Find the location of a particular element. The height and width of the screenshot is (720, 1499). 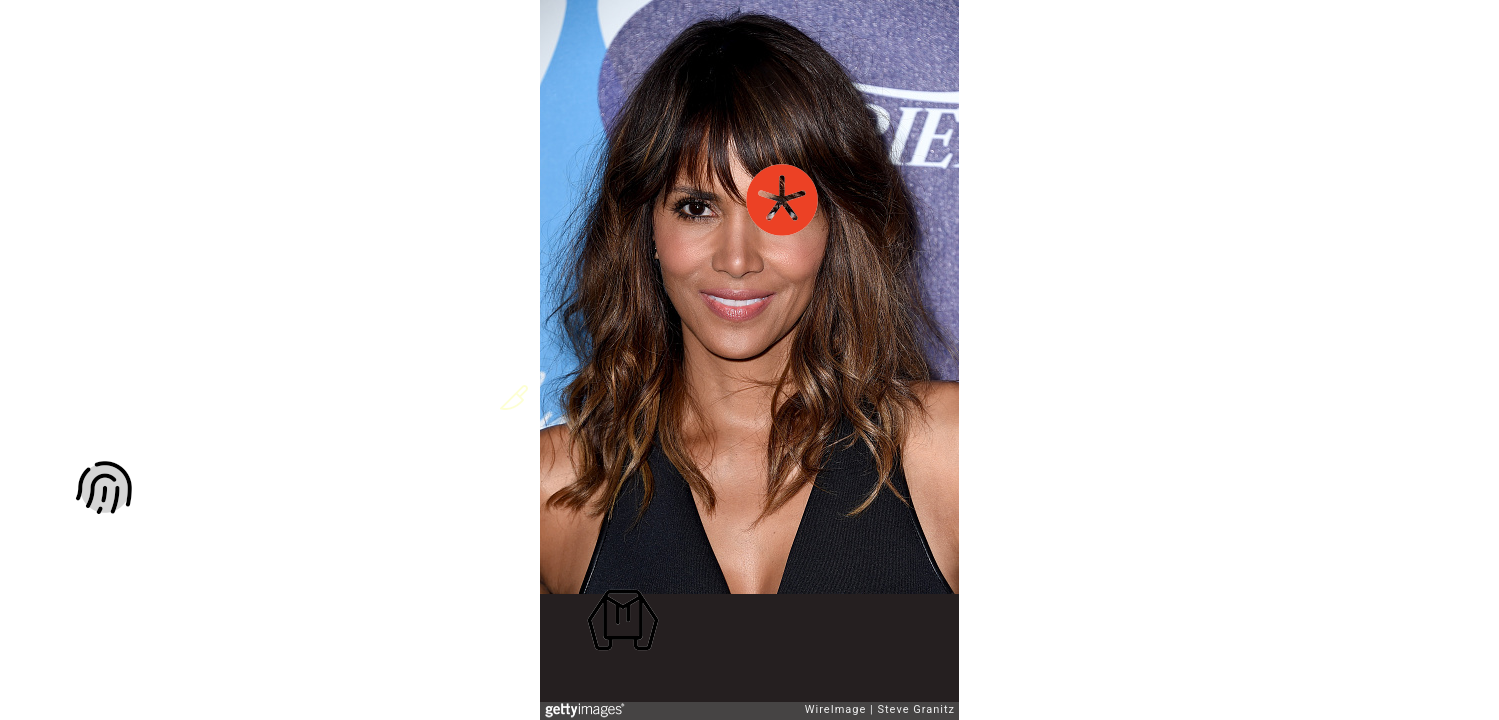

browse hoodies or sweatshirts is located at coordinates (623, 620).